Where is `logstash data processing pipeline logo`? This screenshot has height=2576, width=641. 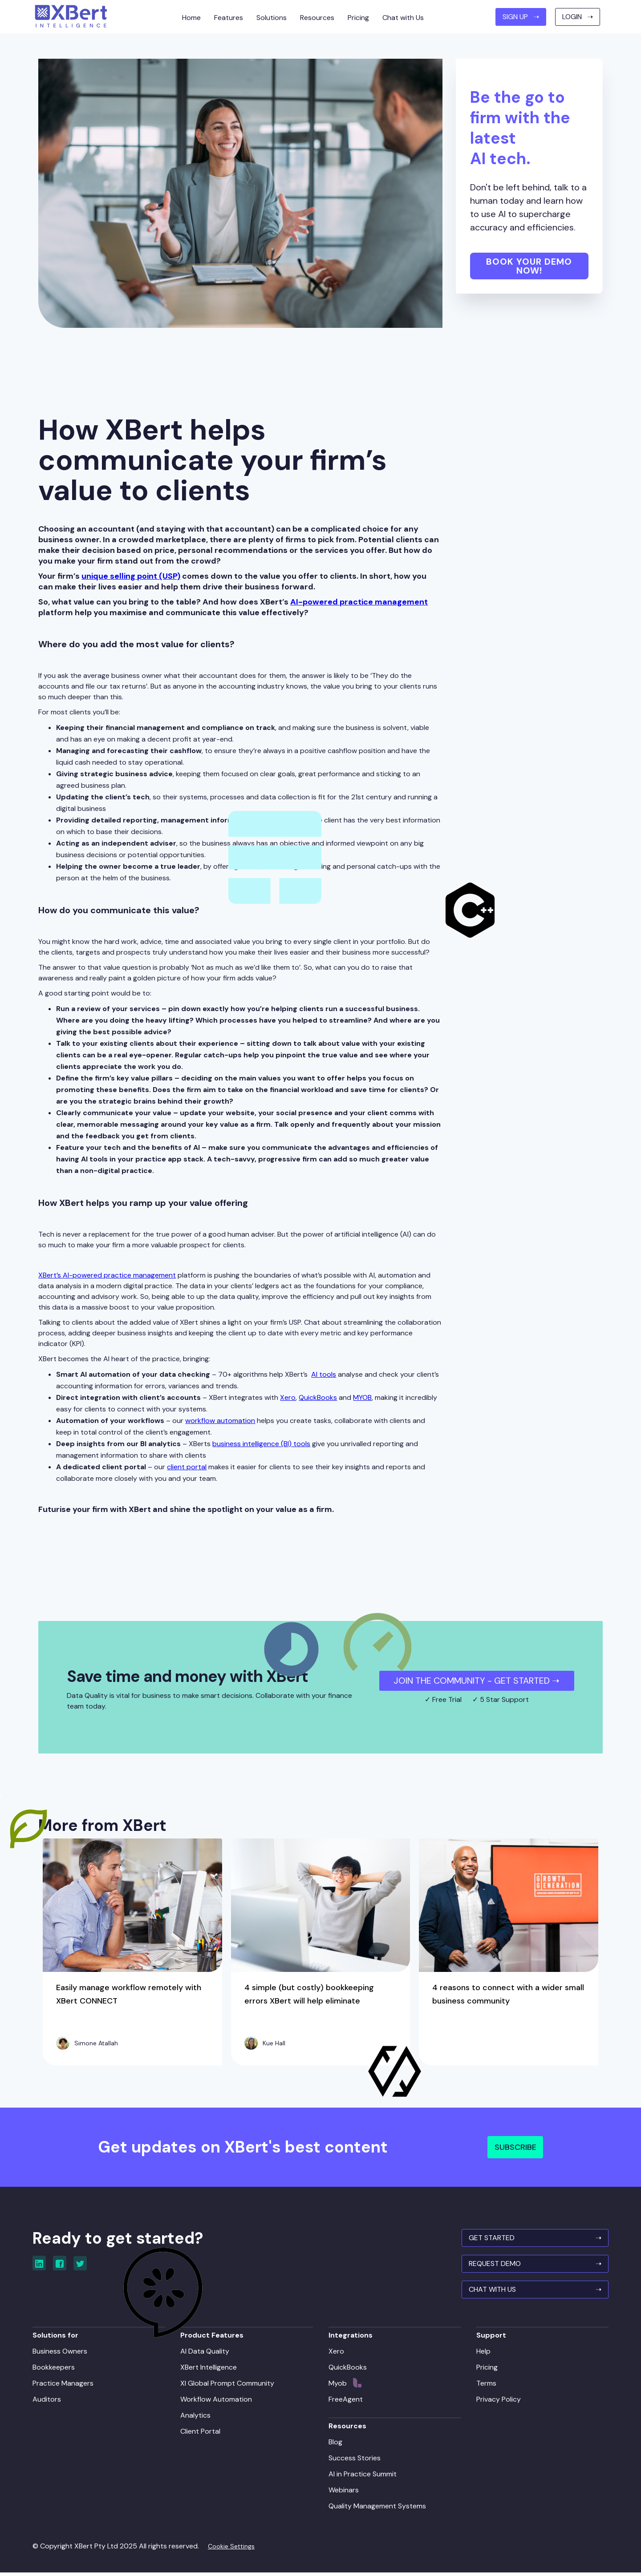 logstash data processing pipeline logo is located at coordinates (357, 2382).